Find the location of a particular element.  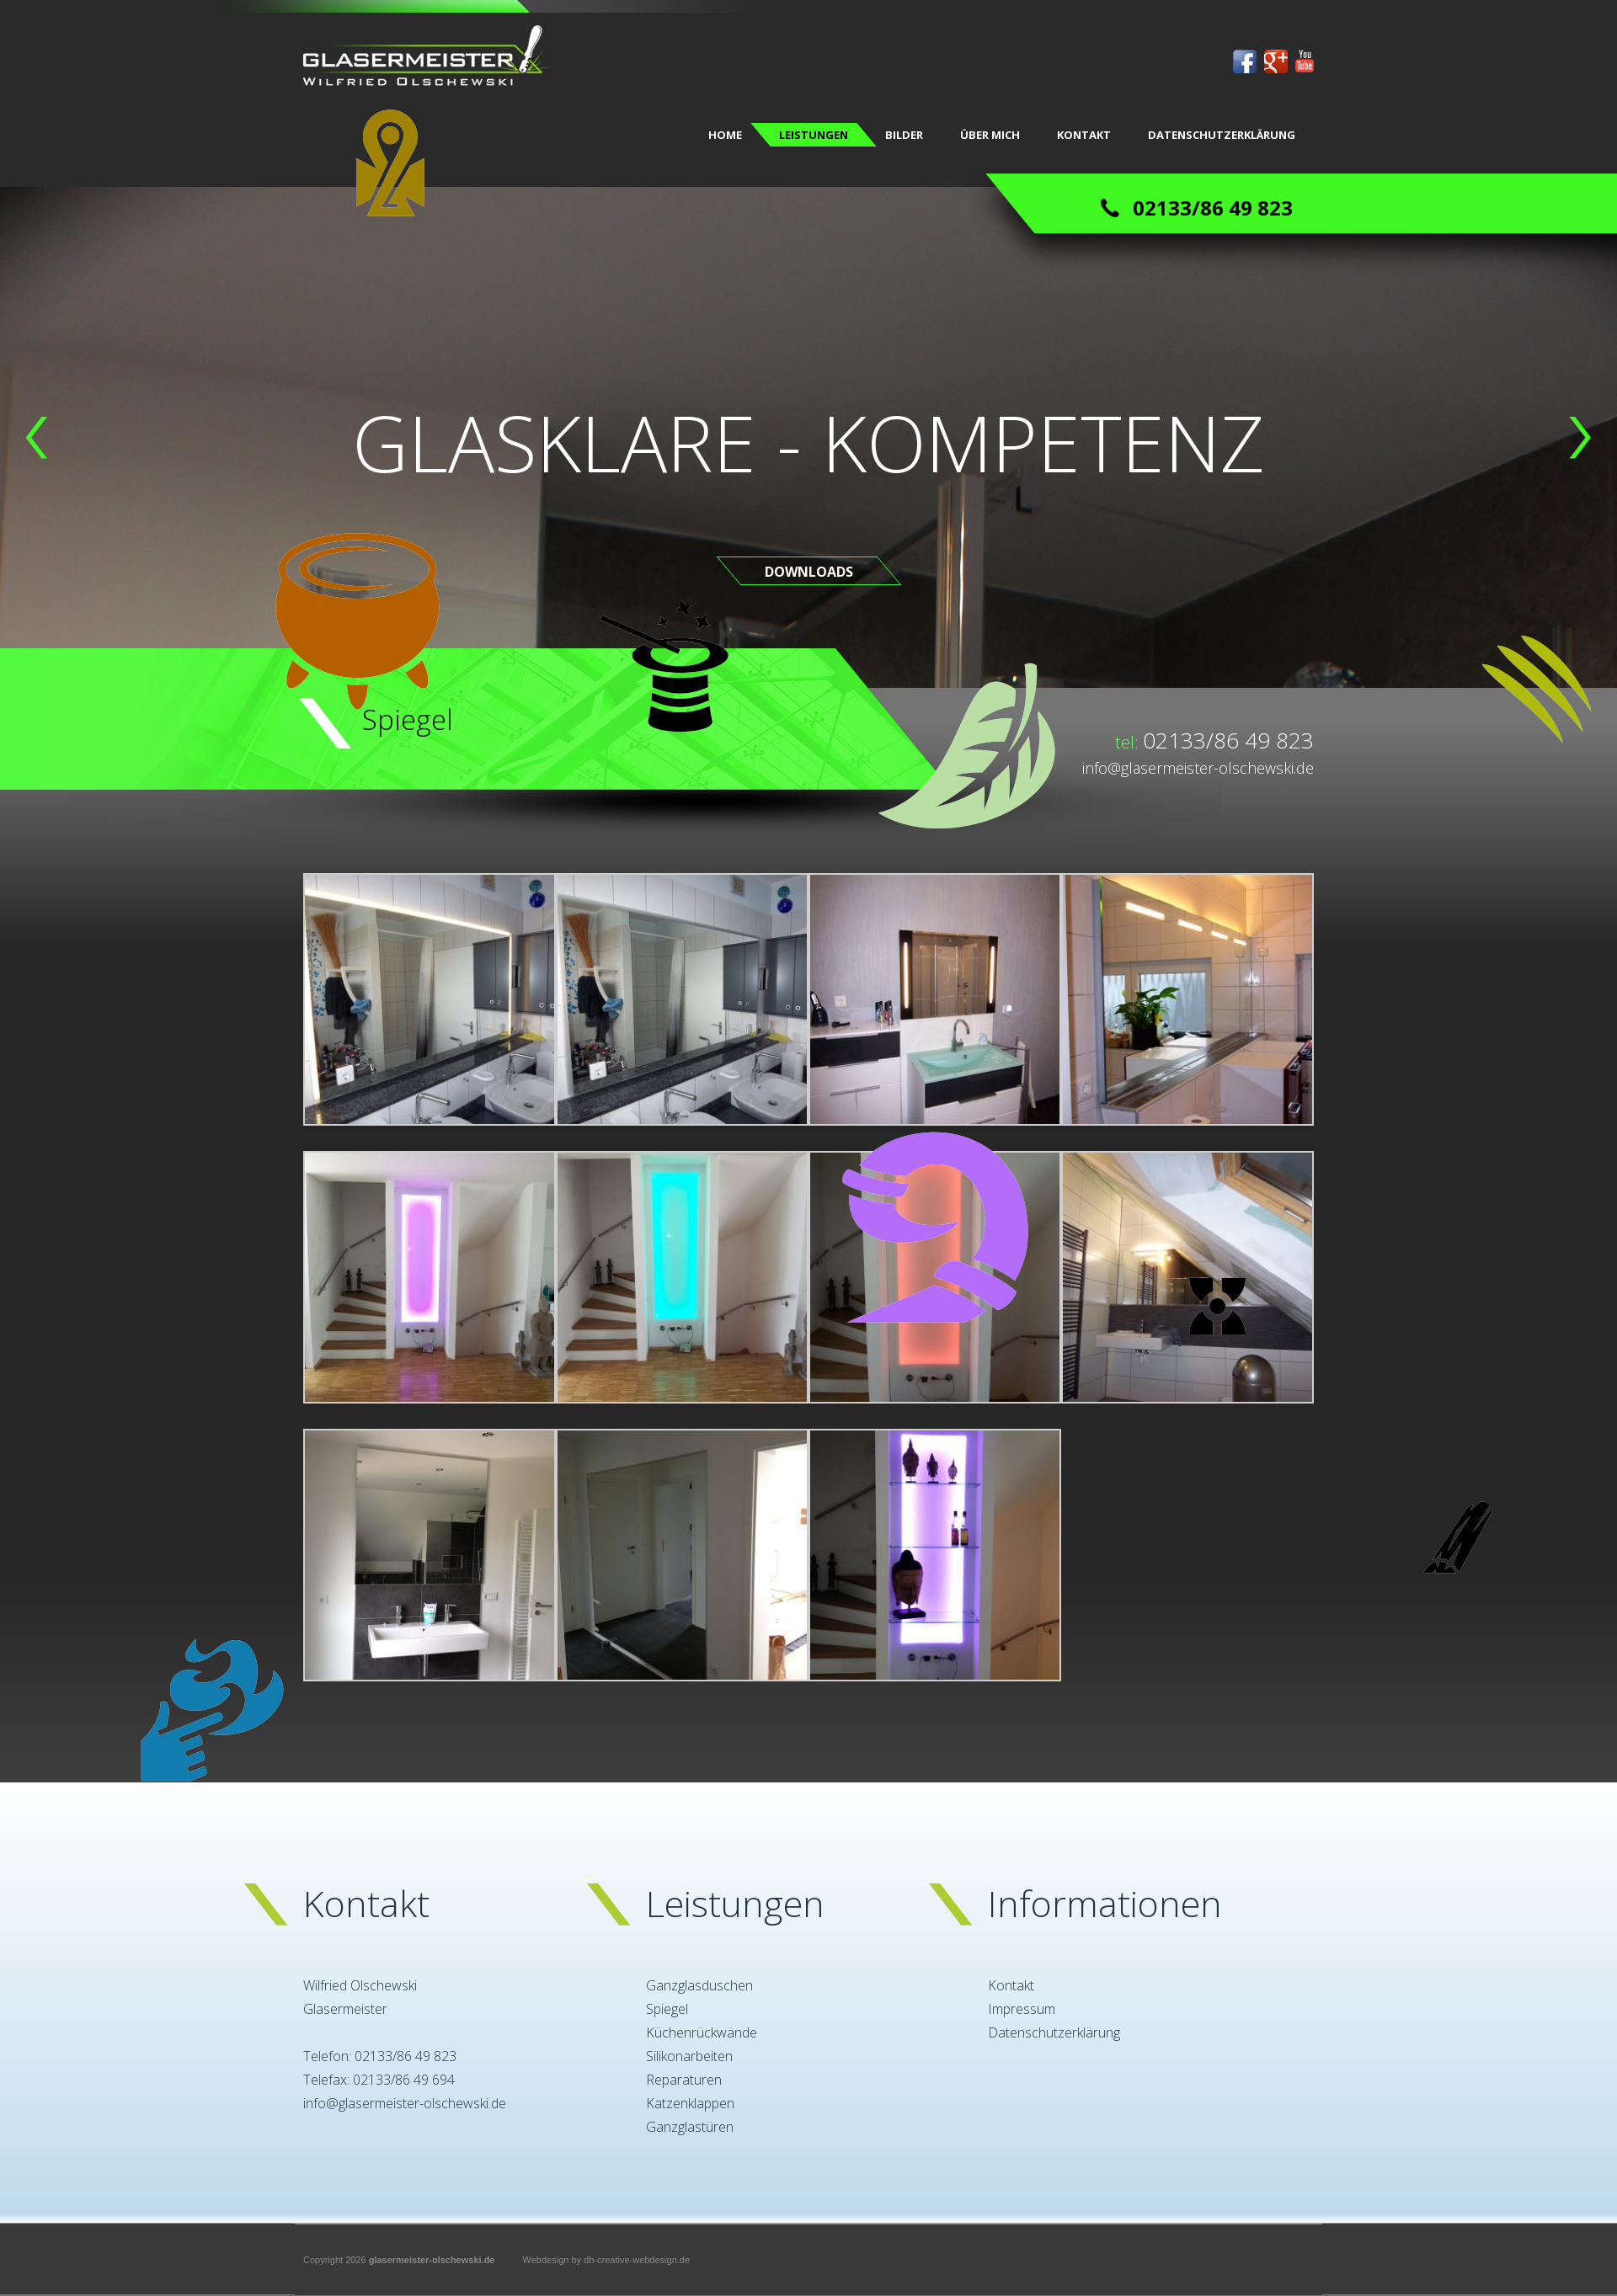

indicates autumn or seasonal theme is located at coordinates (965, 750).